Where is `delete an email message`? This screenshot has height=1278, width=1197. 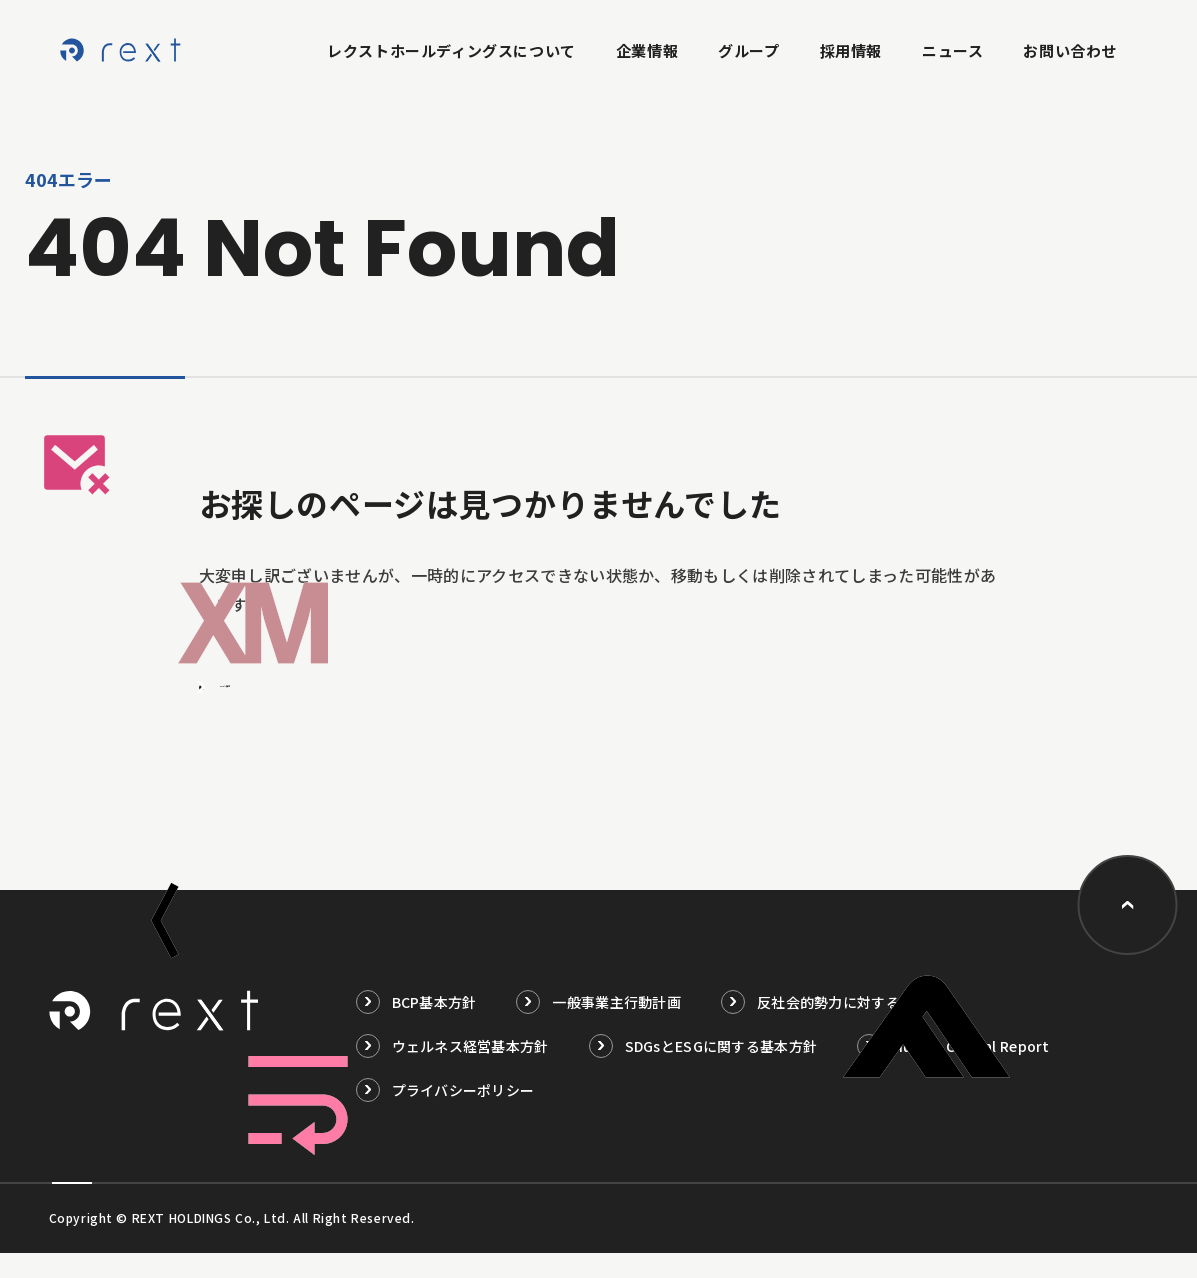
delete an email message is located at coordinates (74, 462).